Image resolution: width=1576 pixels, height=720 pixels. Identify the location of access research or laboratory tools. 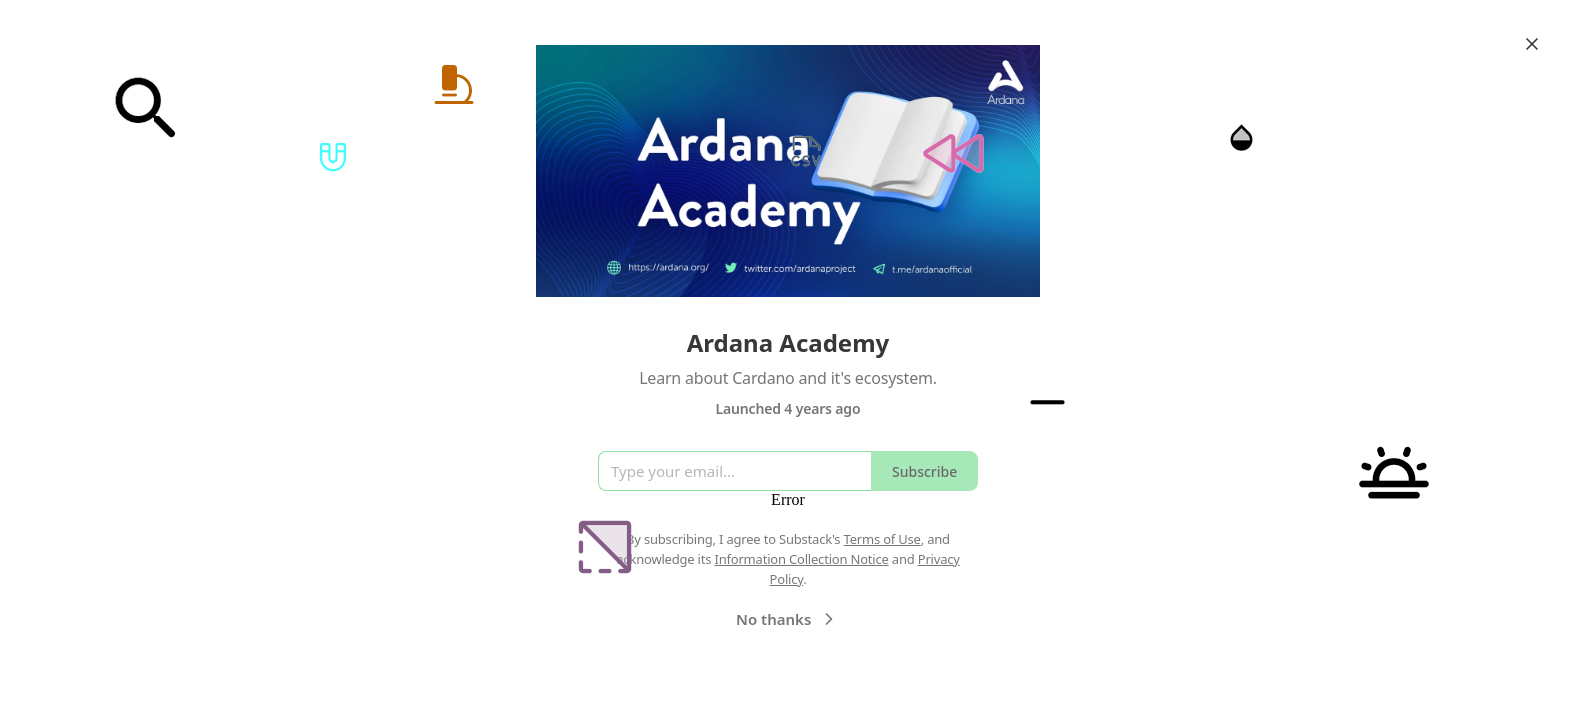
(454, 86).